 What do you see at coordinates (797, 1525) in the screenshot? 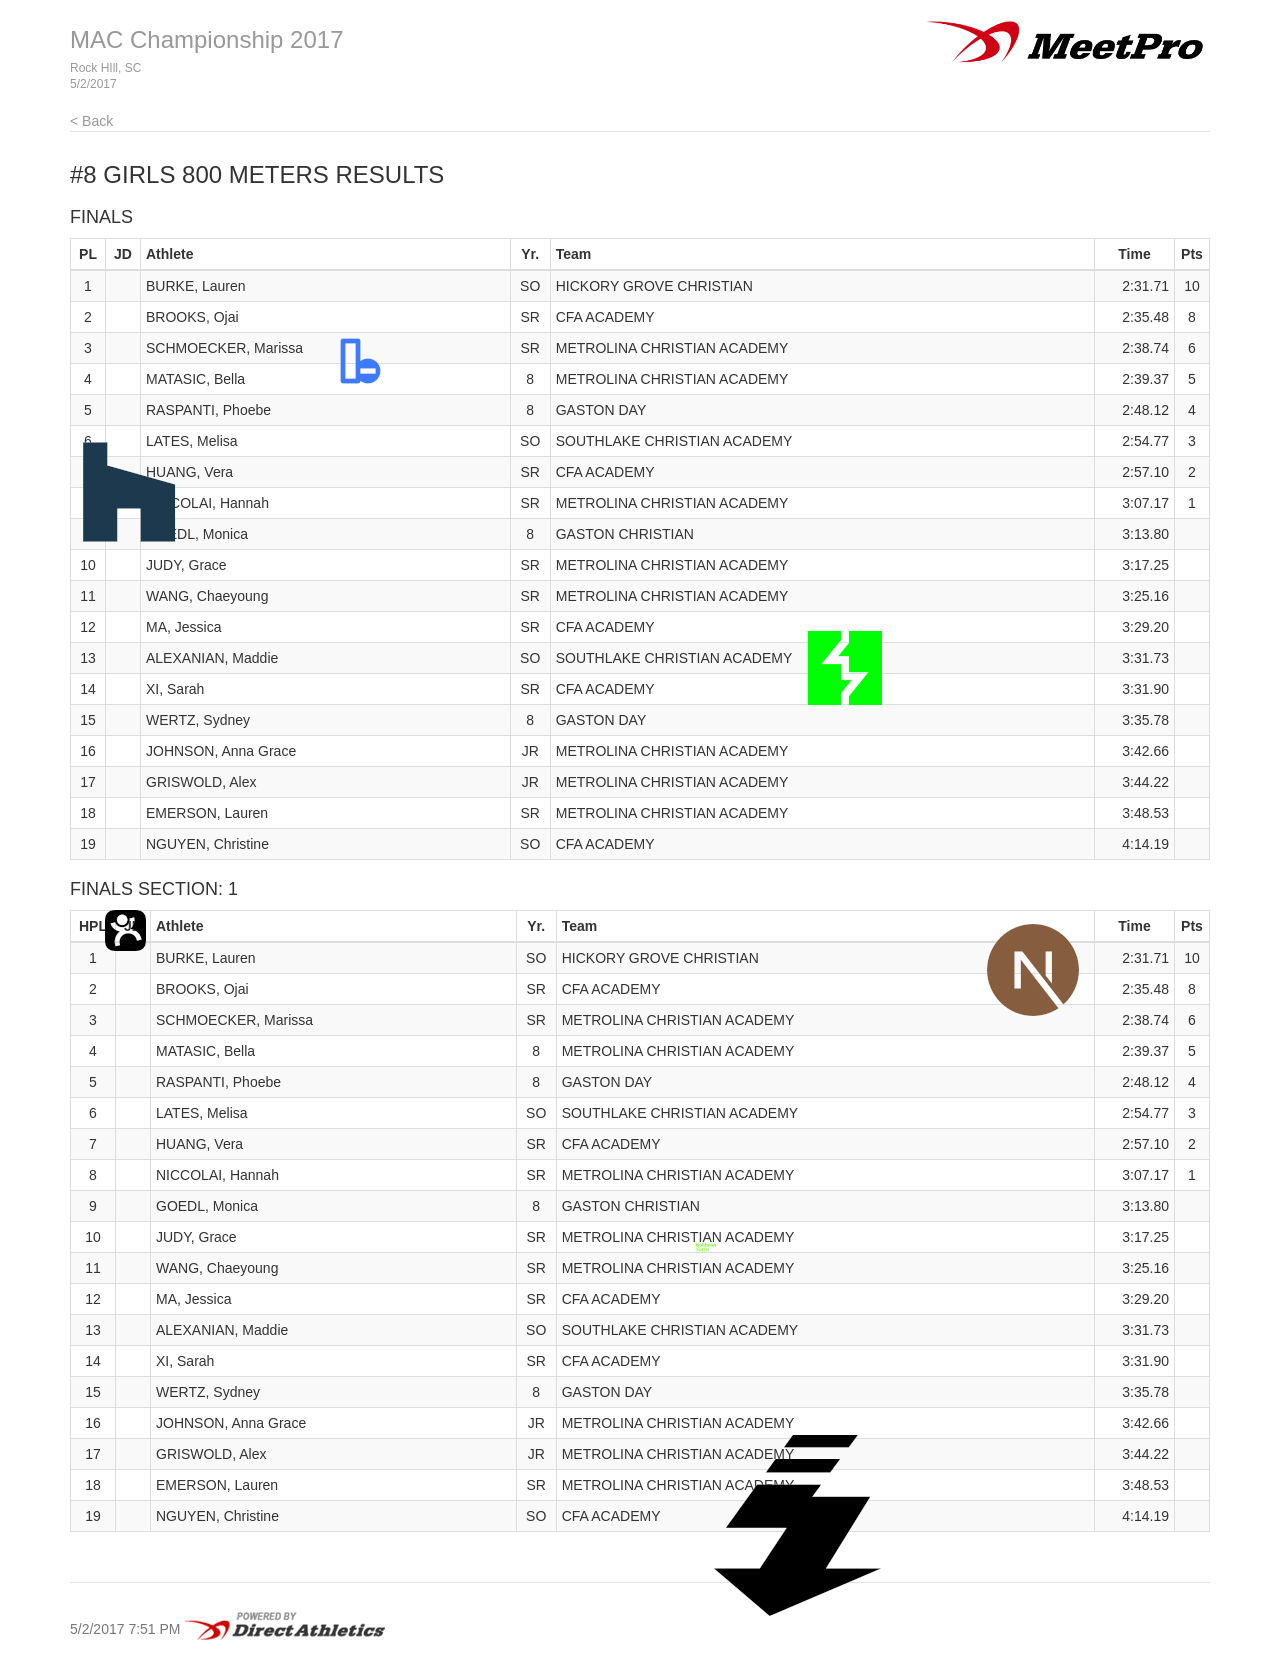
I see `rolldown bundler logo` at bounding box center [797, 1525].